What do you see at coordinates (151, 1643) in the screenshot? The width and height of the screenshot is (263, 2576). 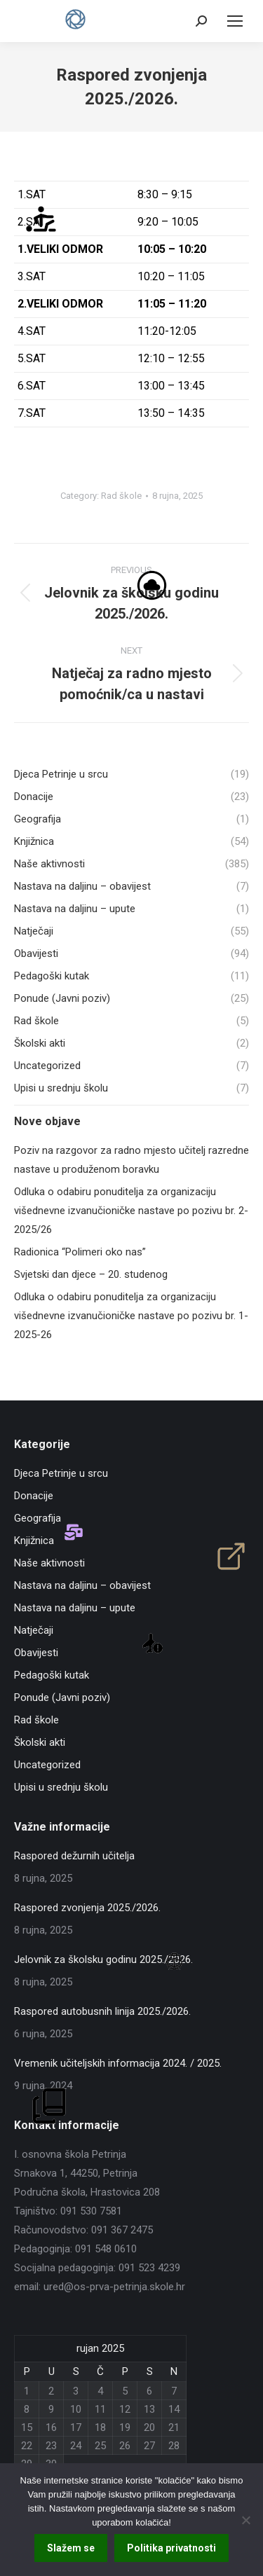 I see `flight alert or travel warning notification` at bounding box center [151, 1643].